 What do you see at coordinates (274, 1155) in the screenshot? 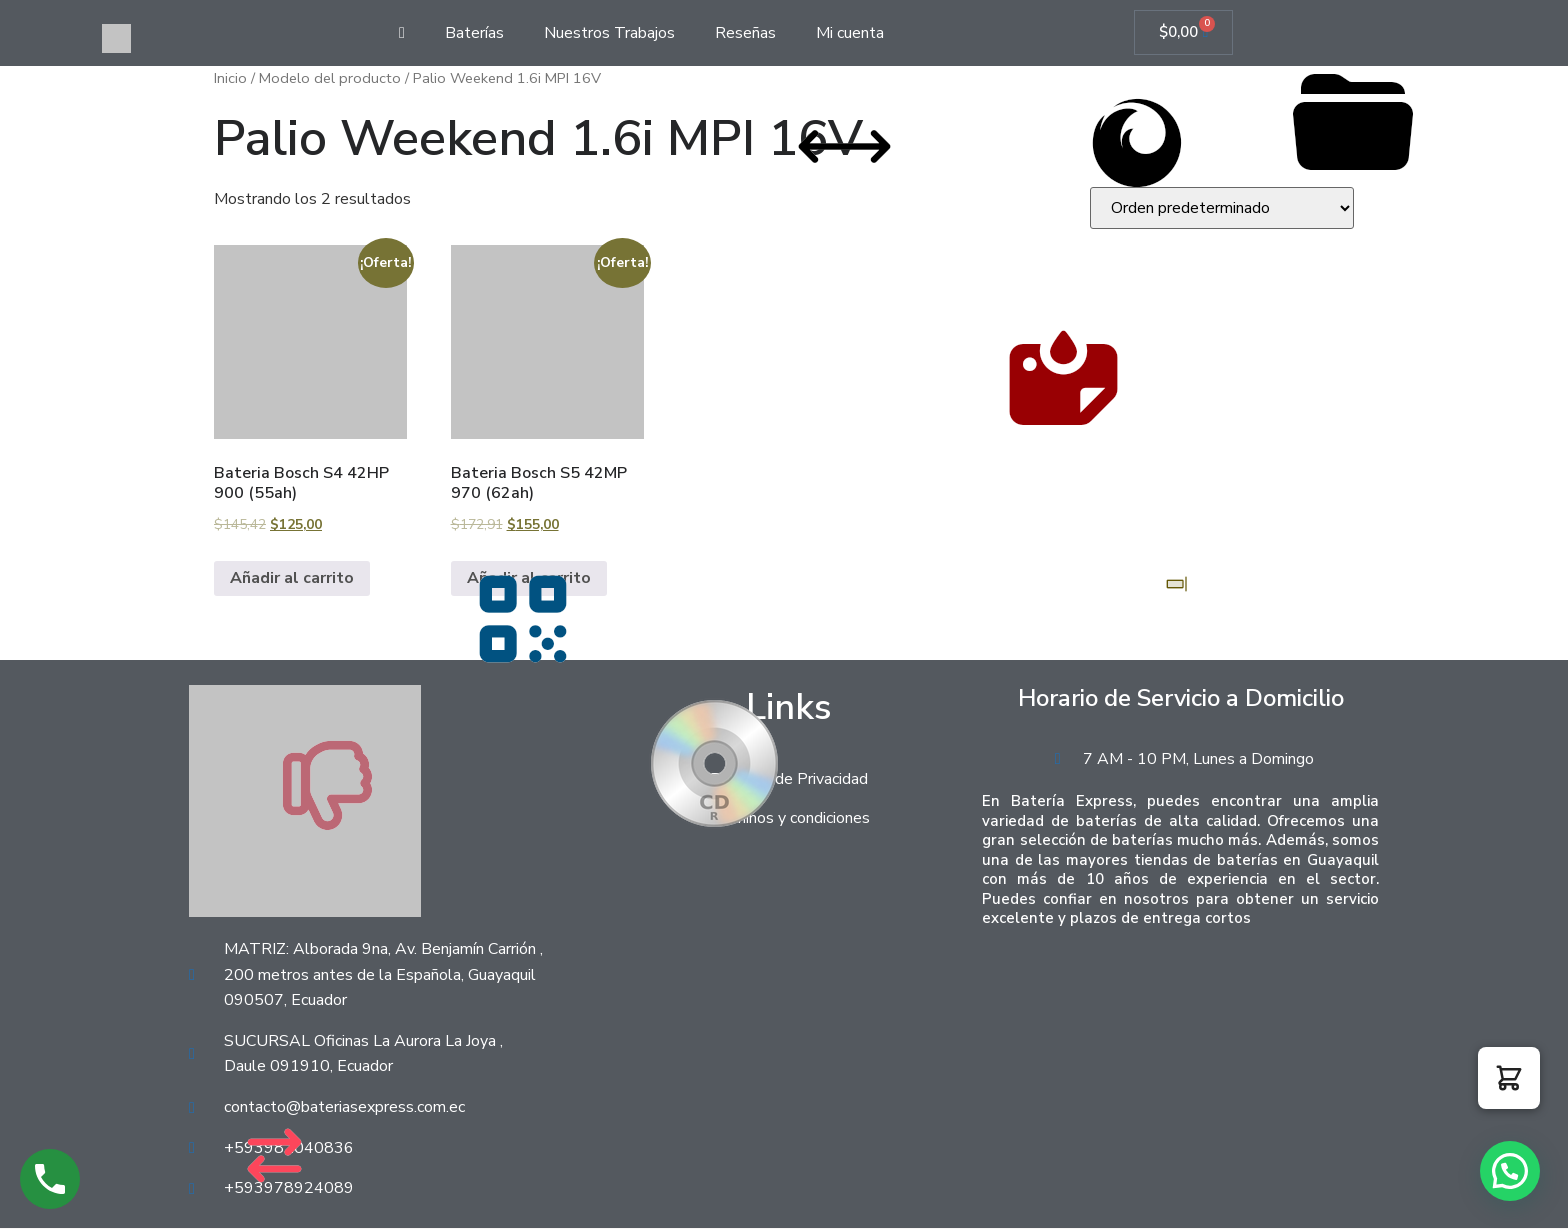
I see `swap or exchange items` at bounding box center [274, 1155].